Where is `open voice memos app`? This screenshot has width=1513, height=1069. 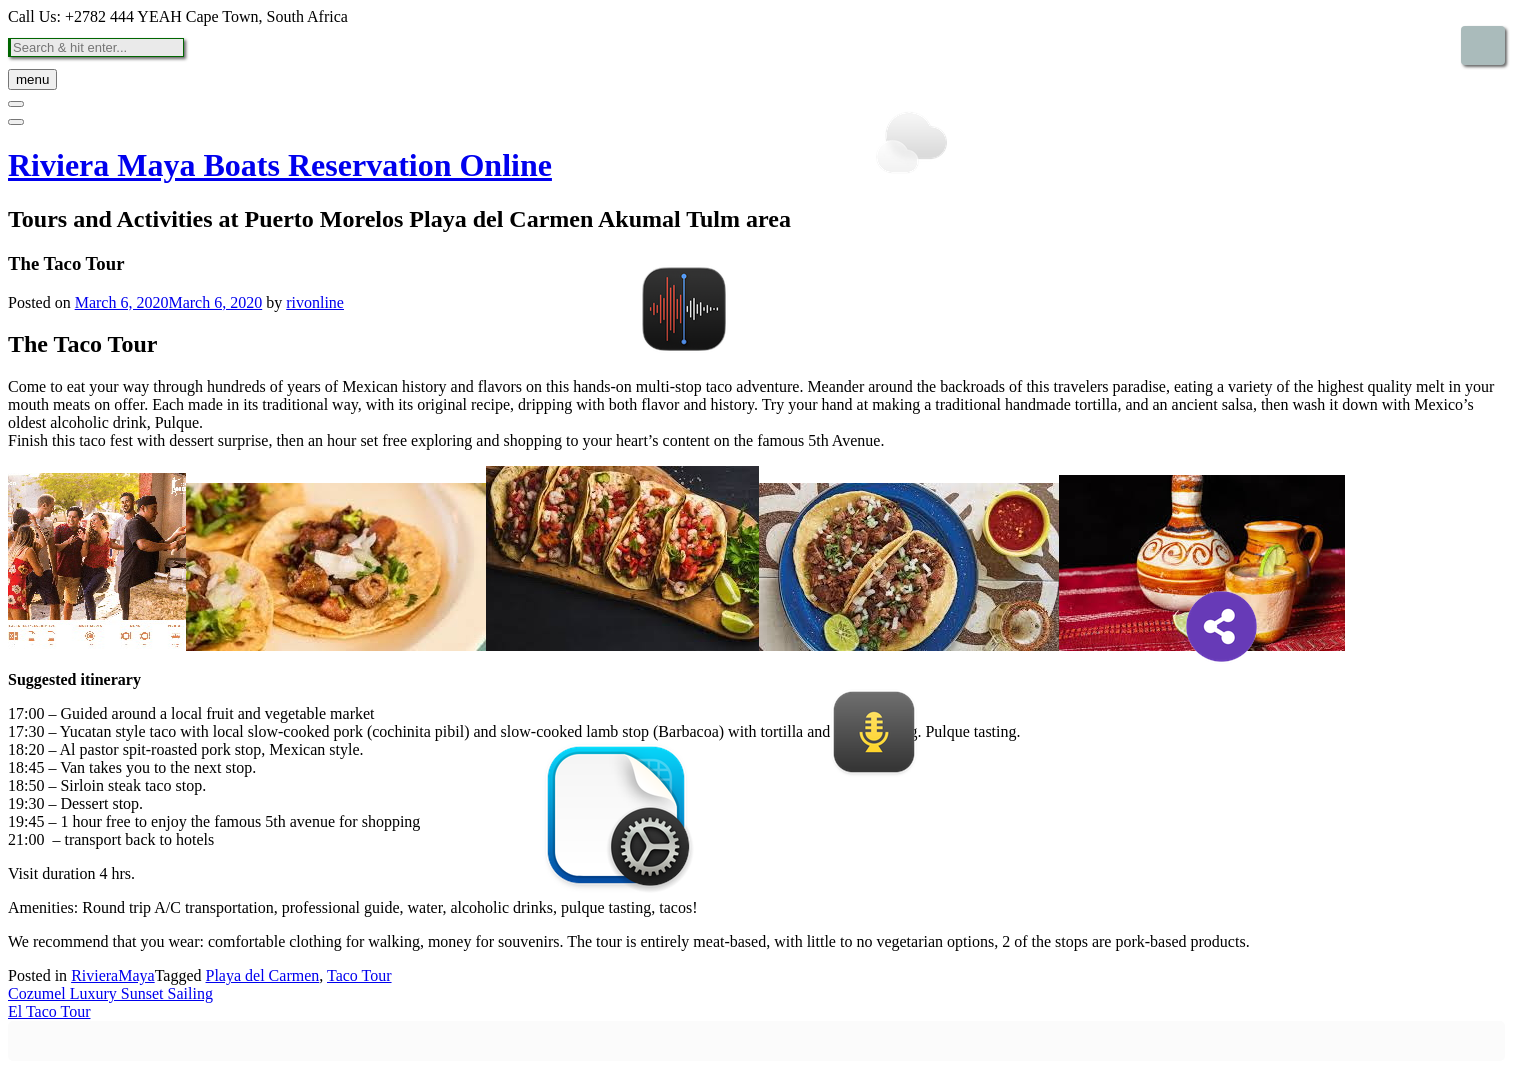
open voice memos app is located at coordinates (684, 309).